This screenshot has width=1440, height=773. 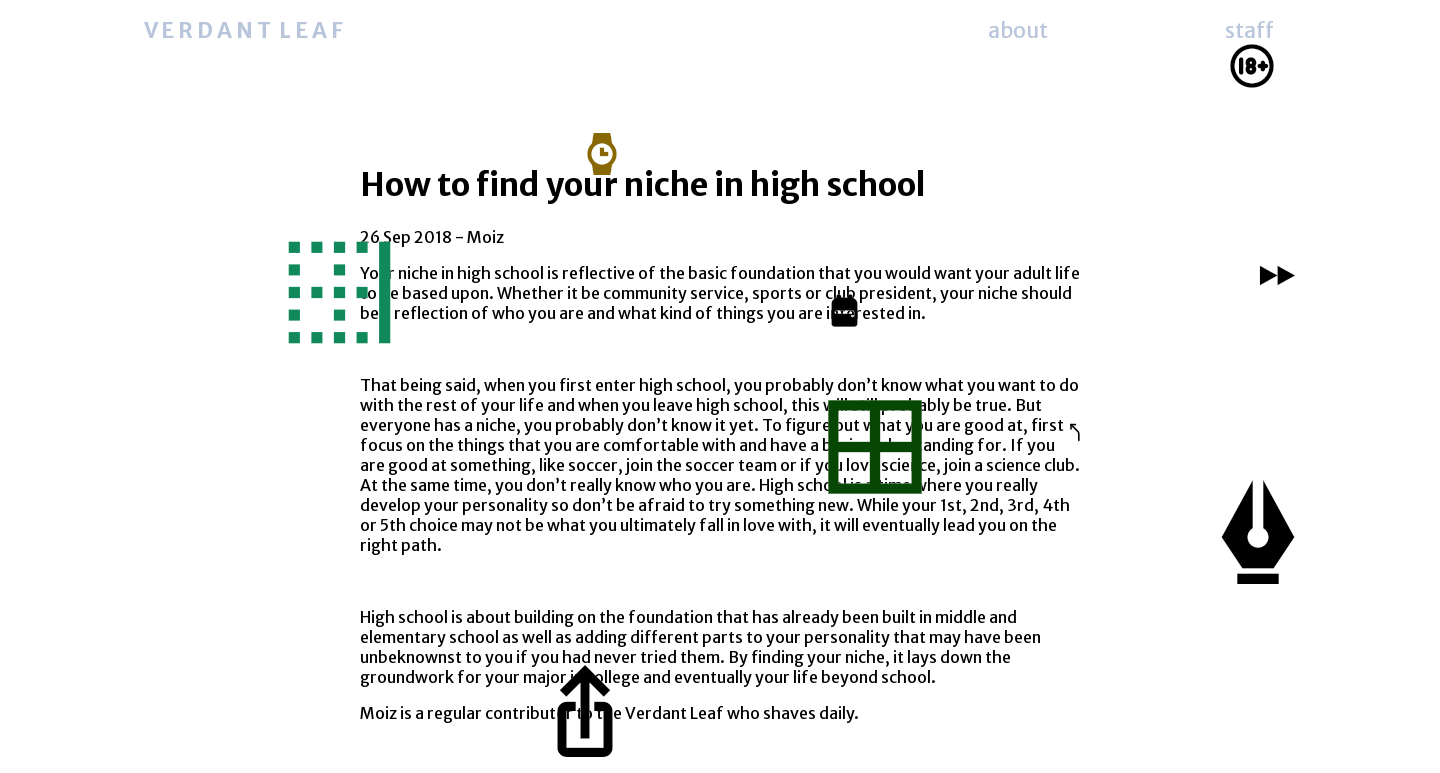 I want to click on indicates age-restricted content (18+), so click(x=1252, y=66).